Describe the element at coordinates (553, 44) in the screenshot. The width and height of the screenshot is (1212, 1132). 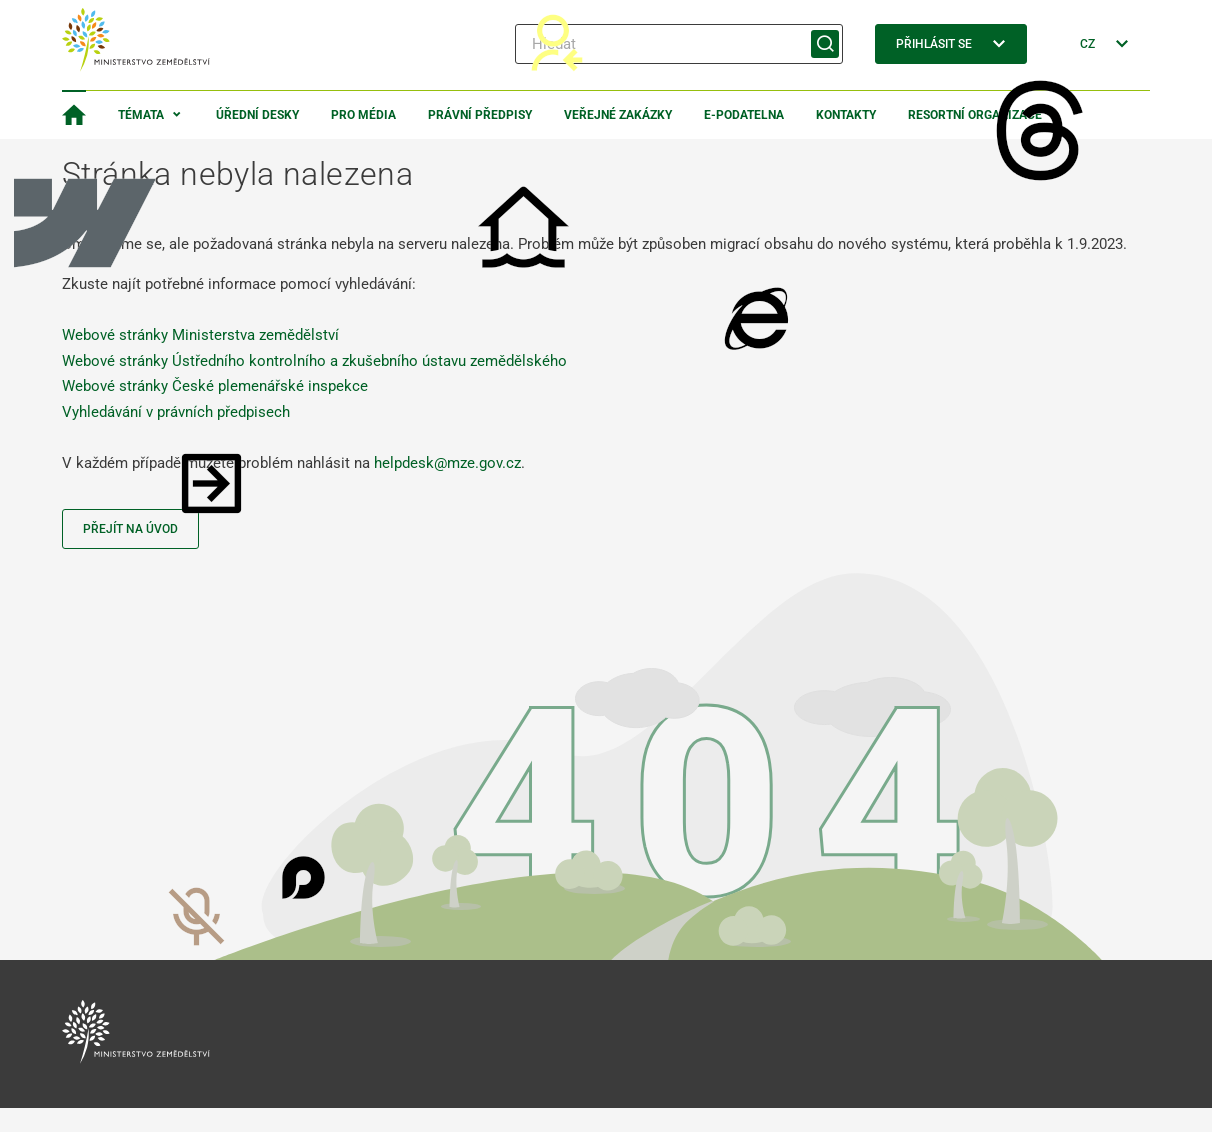
I see `incoming user request or invitation` at that location.